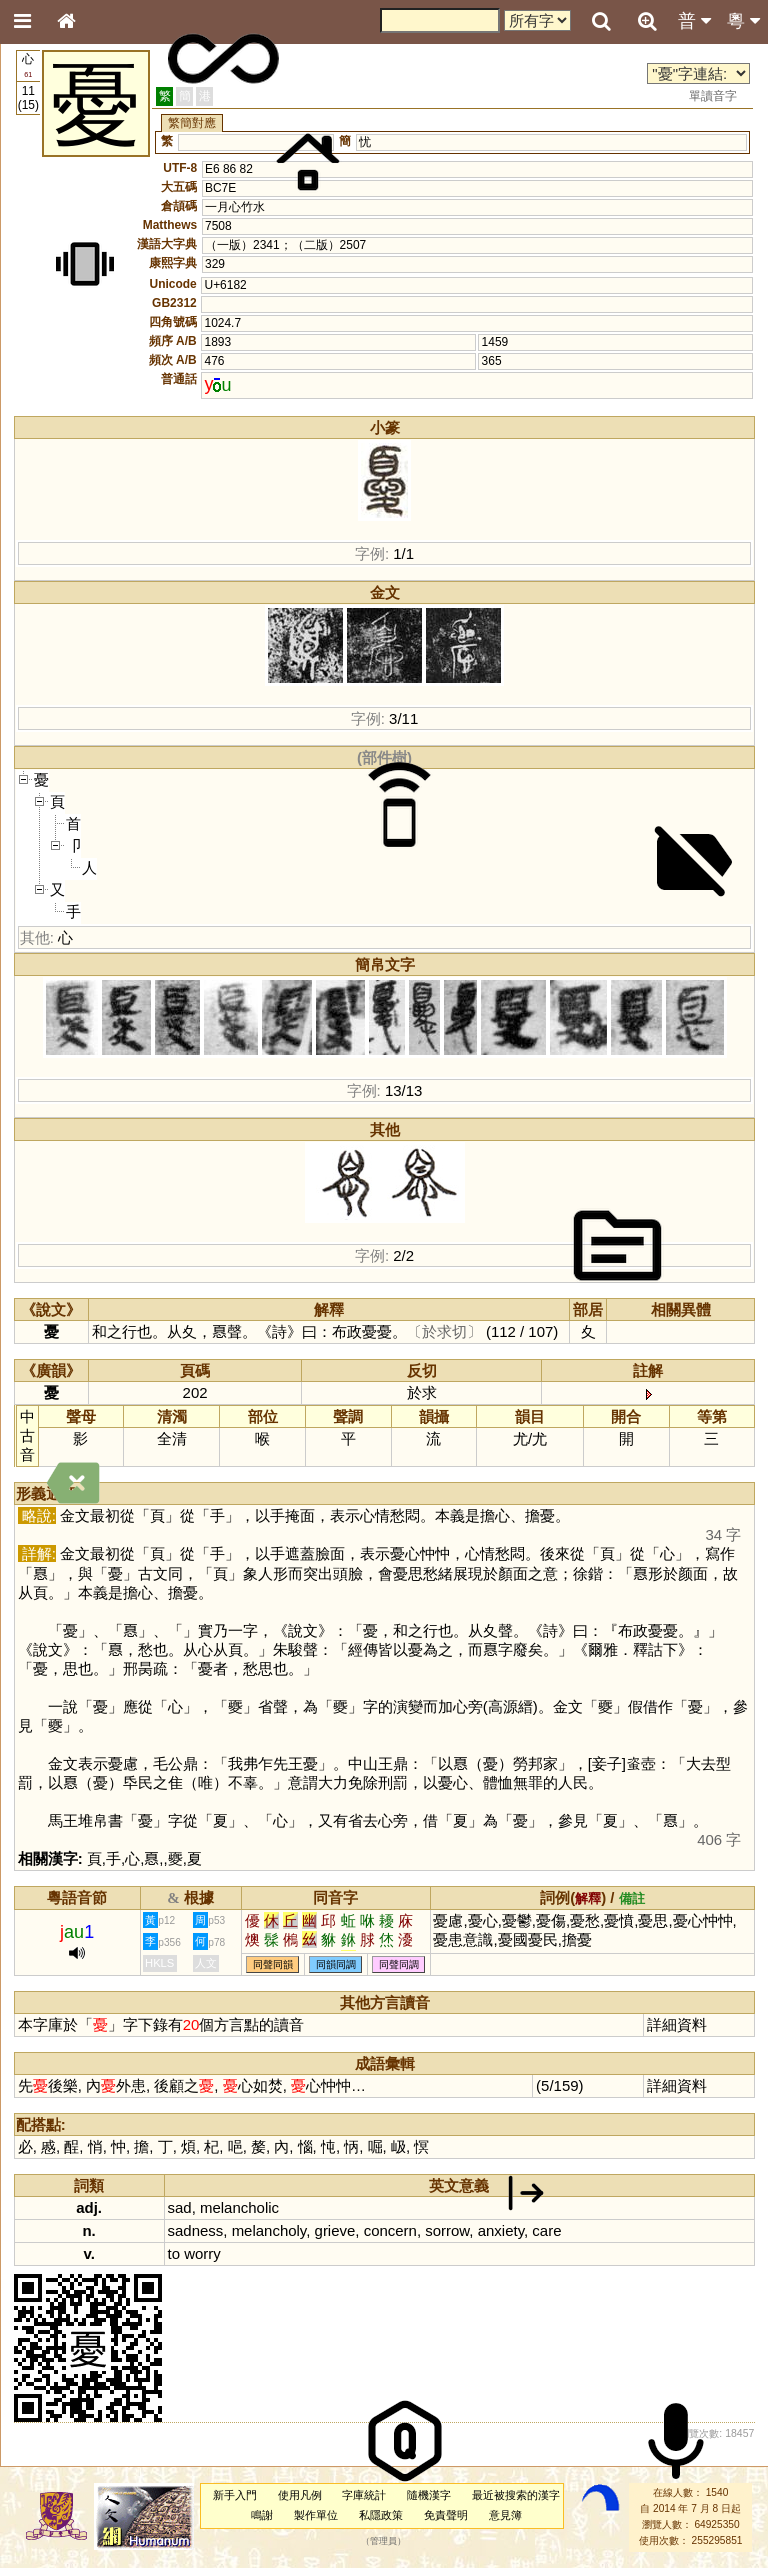  Describe the element at coordinates (405, 2441) in the screenshot. I see `indicates a Q-labeled category or section` at that location.